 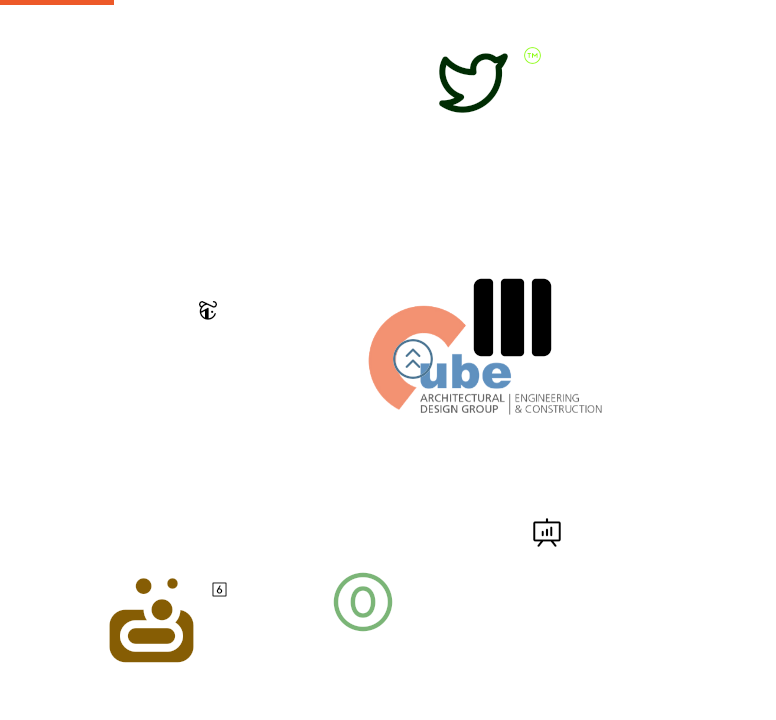 What do you see at coordinates (512, 317) in the screenshot?
I see `switch to three-column layout` at bounding box center [512, 317].